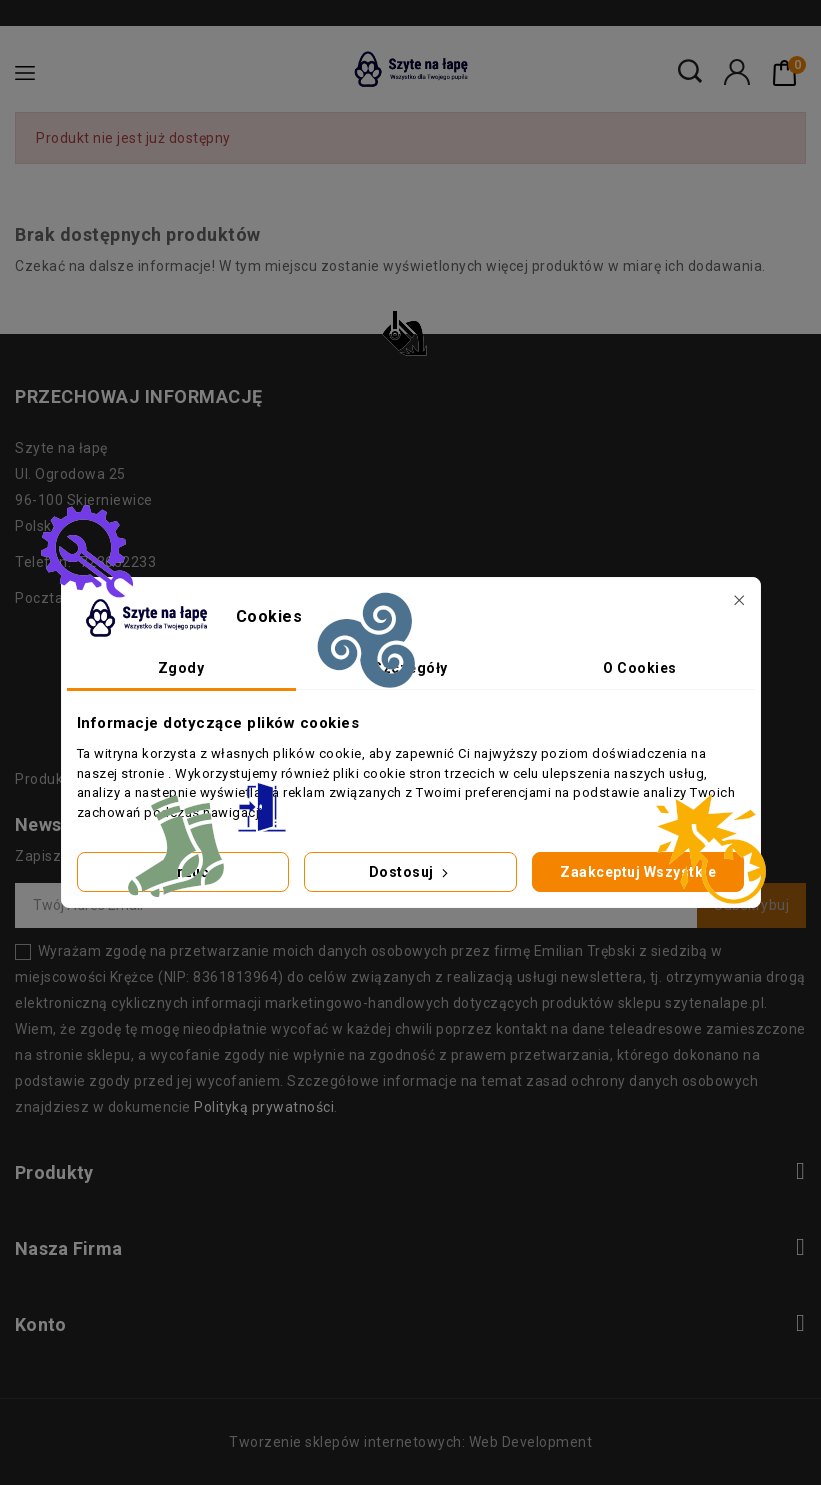 Image resolution: width=821 pixels, height=1485 pixels. Describe the element at coordinates (262, 807) in the screenshot. I see `exit or log out of the current session` at that location.